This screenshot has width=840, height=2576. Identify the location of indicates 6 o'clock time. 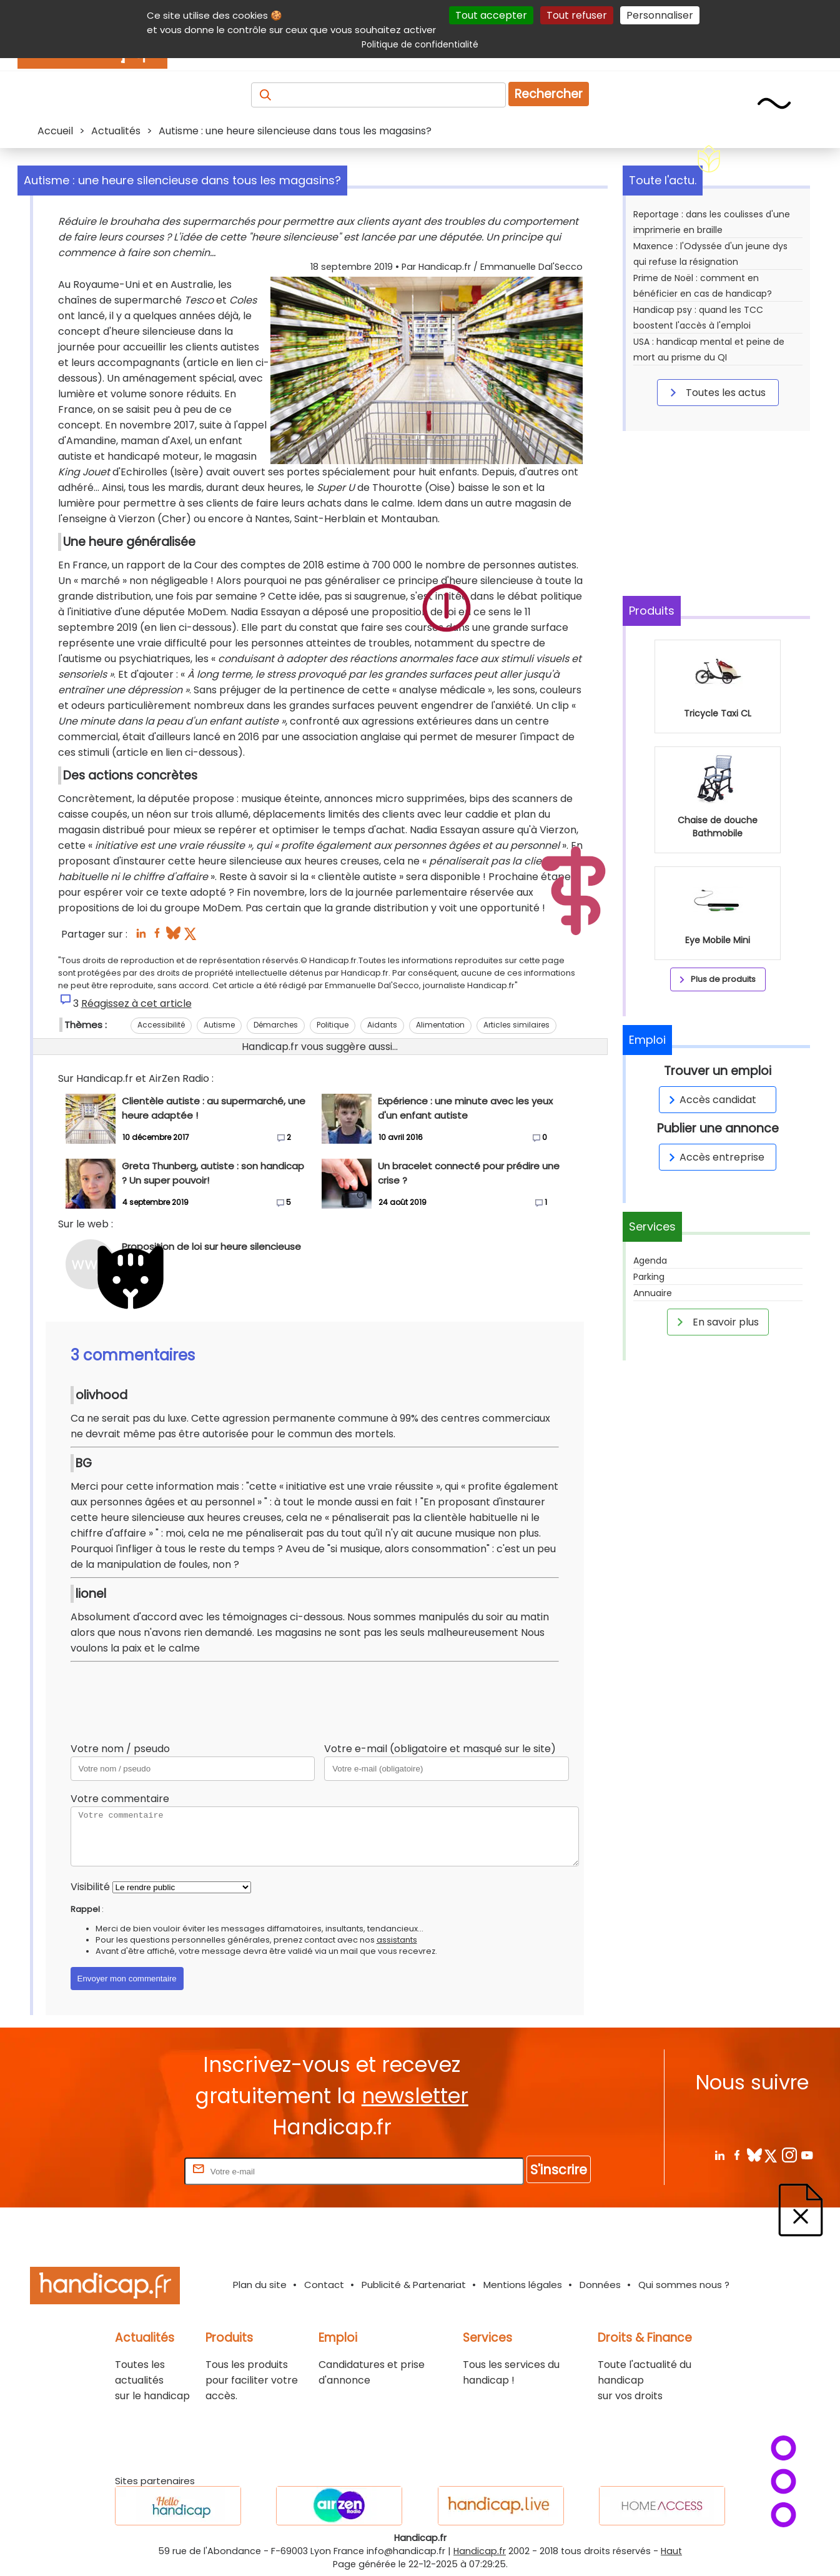
(447, 608).